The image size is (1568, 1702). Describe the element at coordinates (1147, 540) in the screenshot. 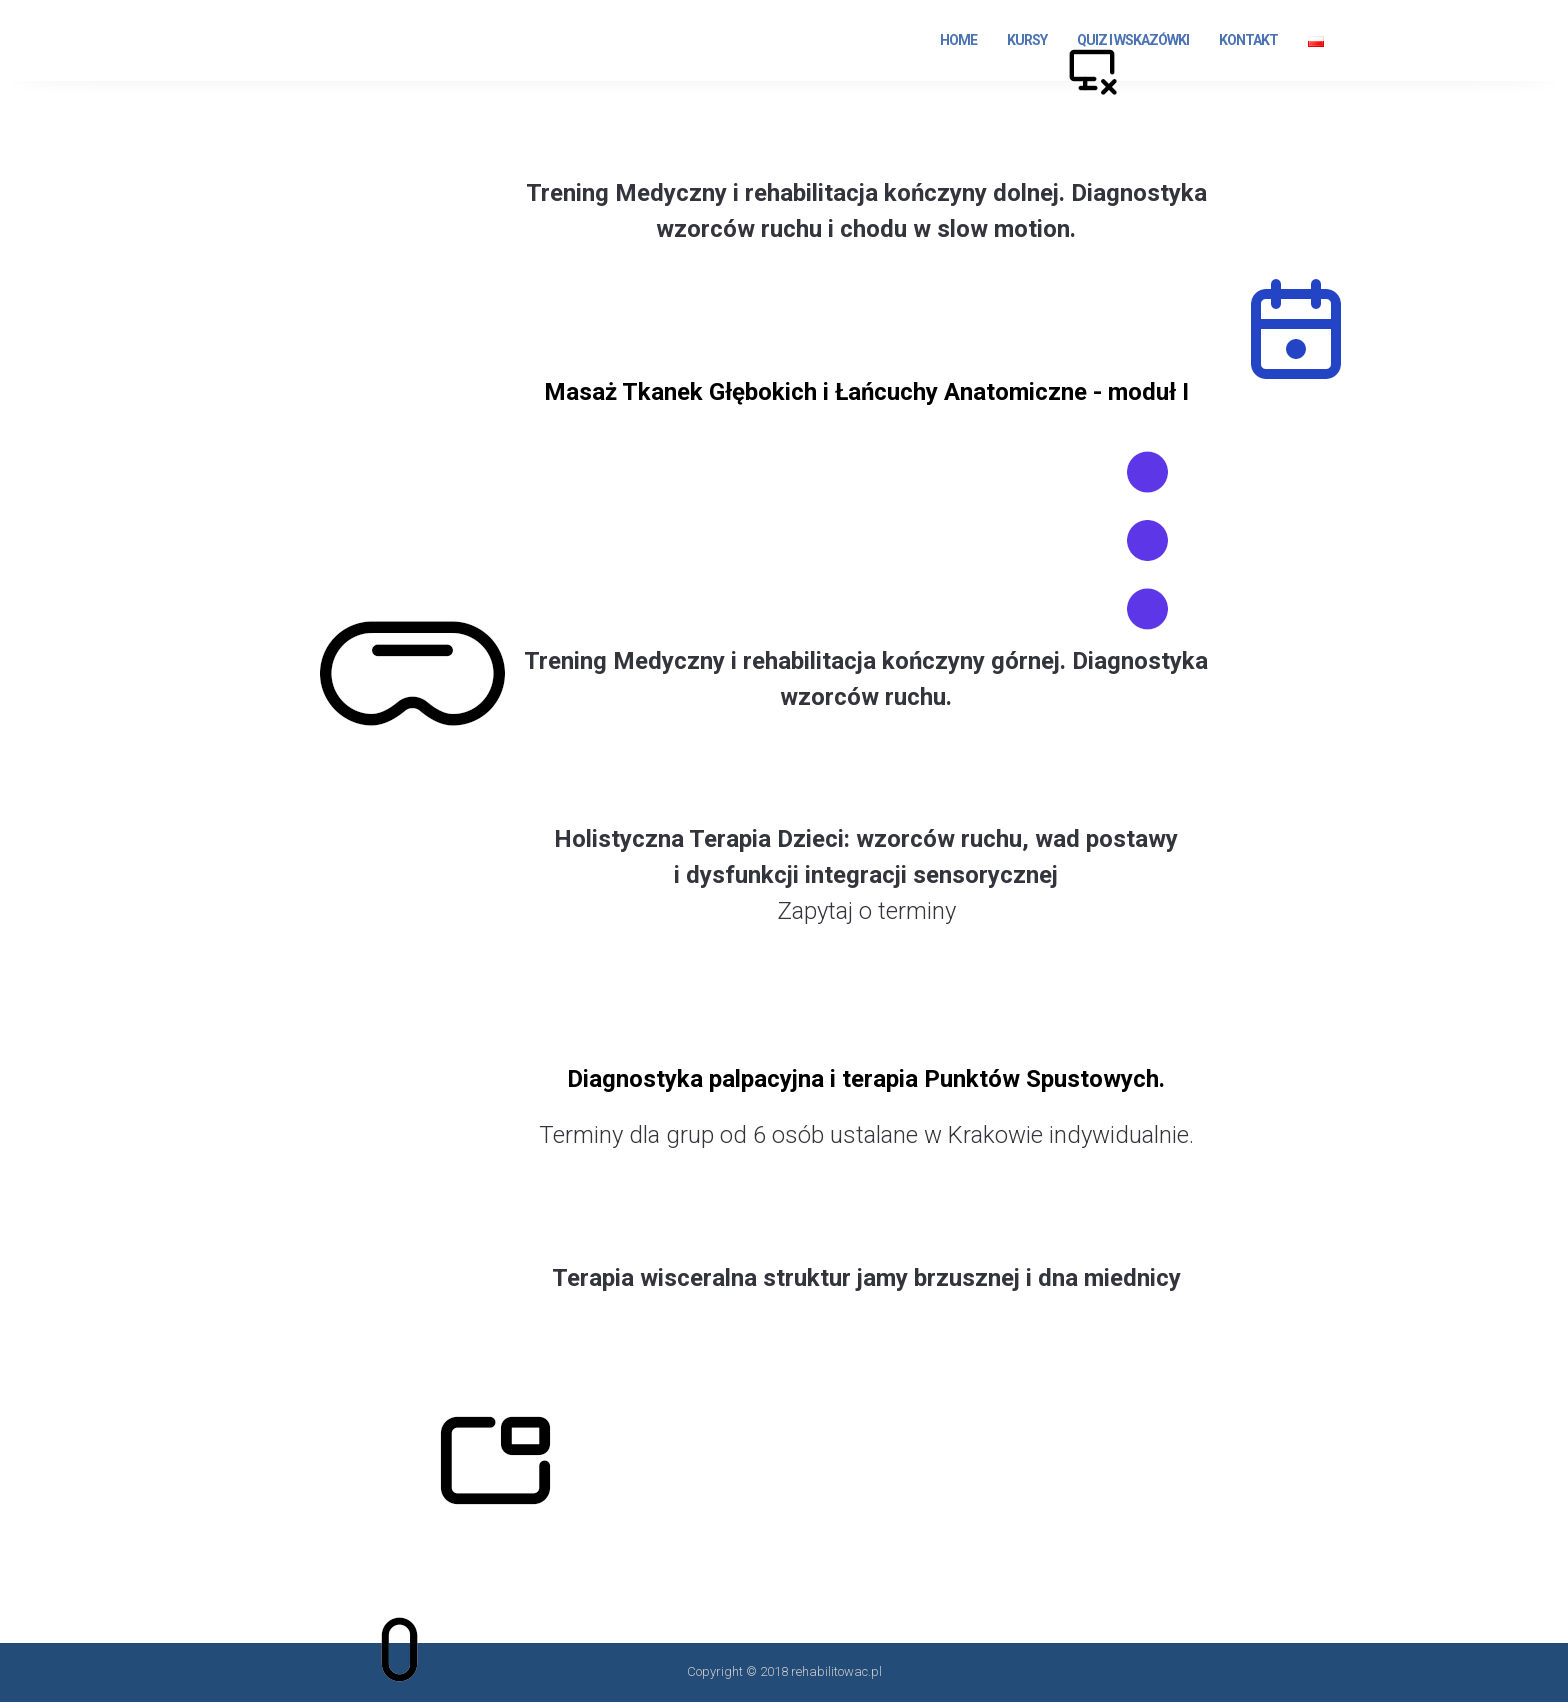

I see `open more options menu` at that location.